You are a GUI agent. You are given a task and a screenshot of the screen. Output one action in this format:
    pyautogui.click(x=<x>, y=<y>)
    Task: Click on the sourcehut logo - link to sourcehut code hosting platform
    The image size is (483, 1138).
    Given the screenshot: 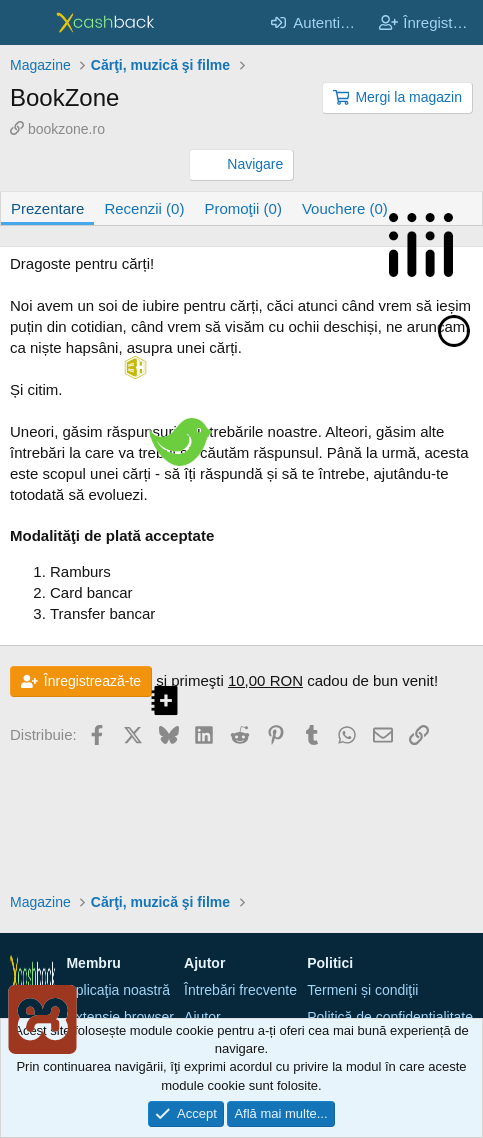 What is the action you would take?
    pyautogui.click(x=454, y=331)
    